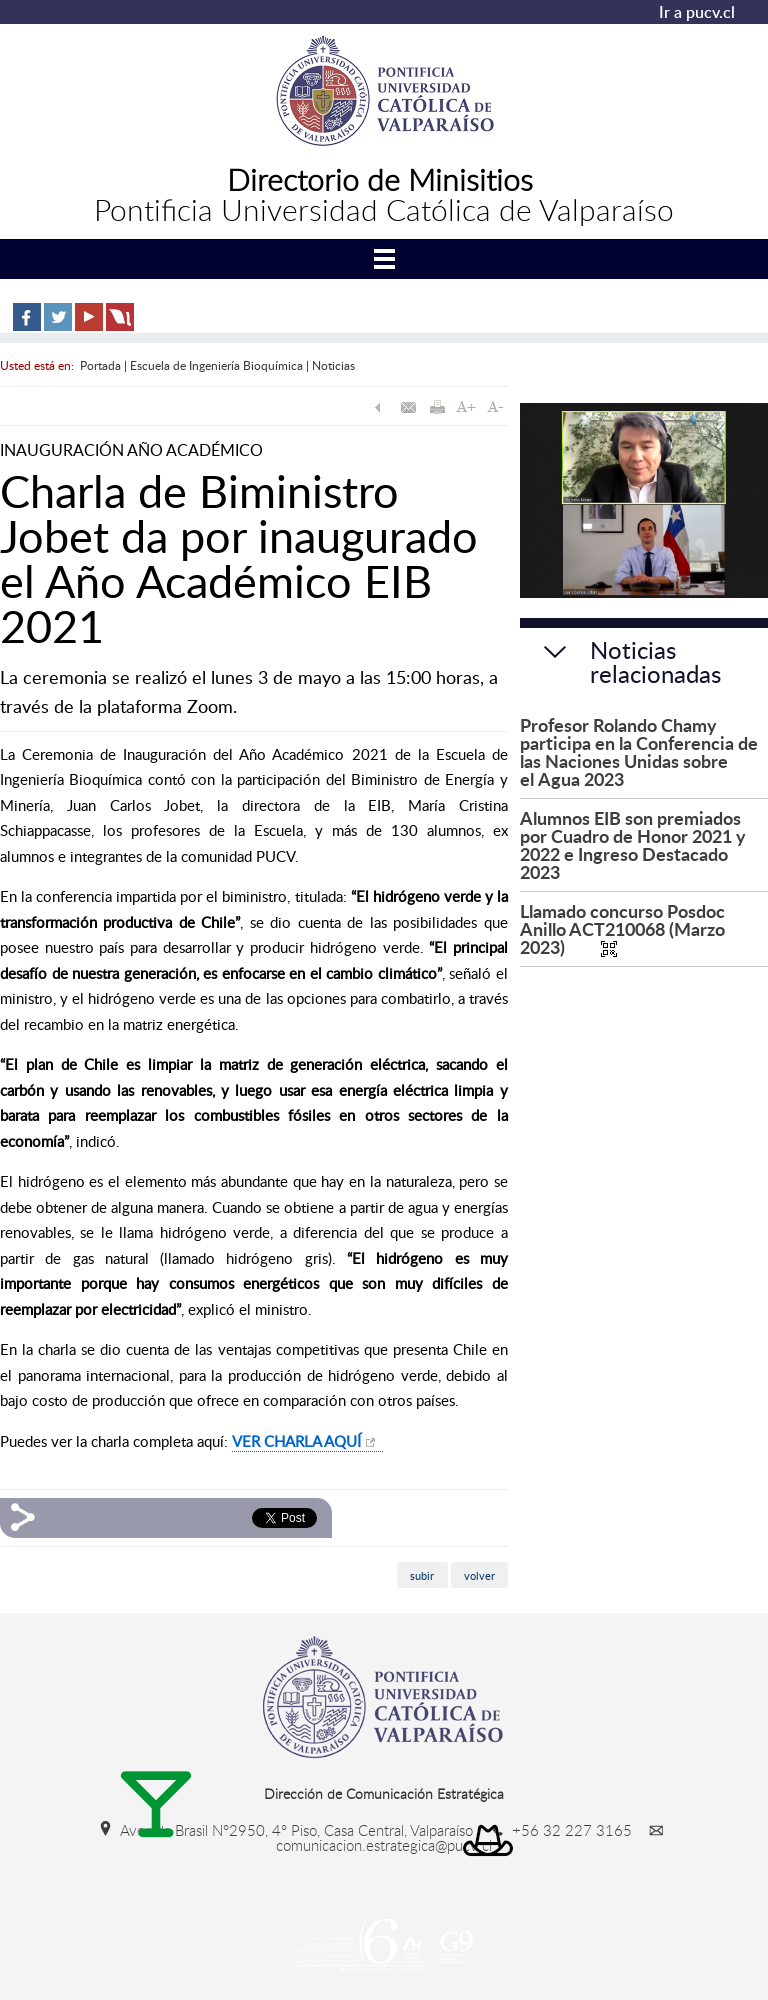  What do you see at coordinates (488, 1842) in the screenshot?
I see `select cowboy hat avatar or profile accessory` at bounding box center [488, 1842].